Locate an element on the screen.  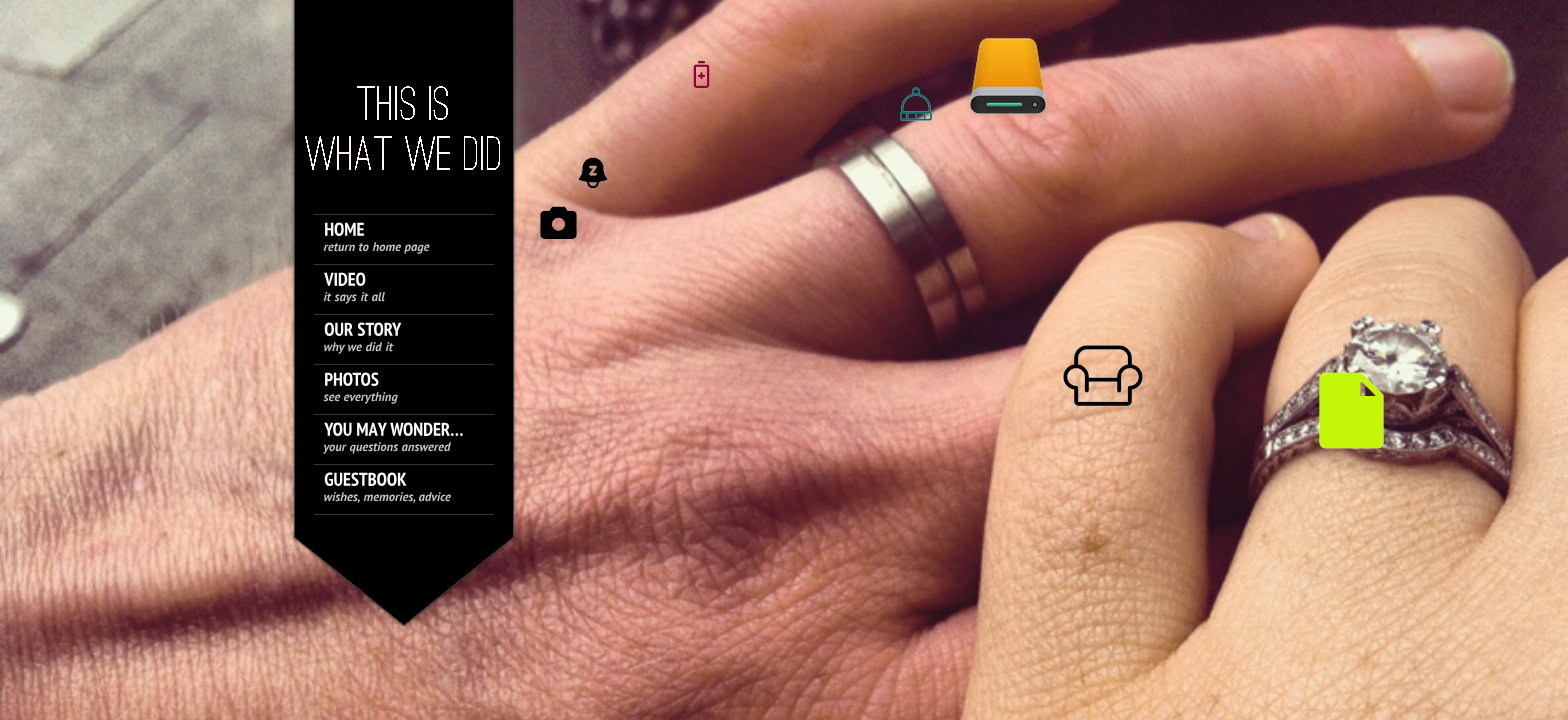
snooze notifications is located at coordinates (593, 173).